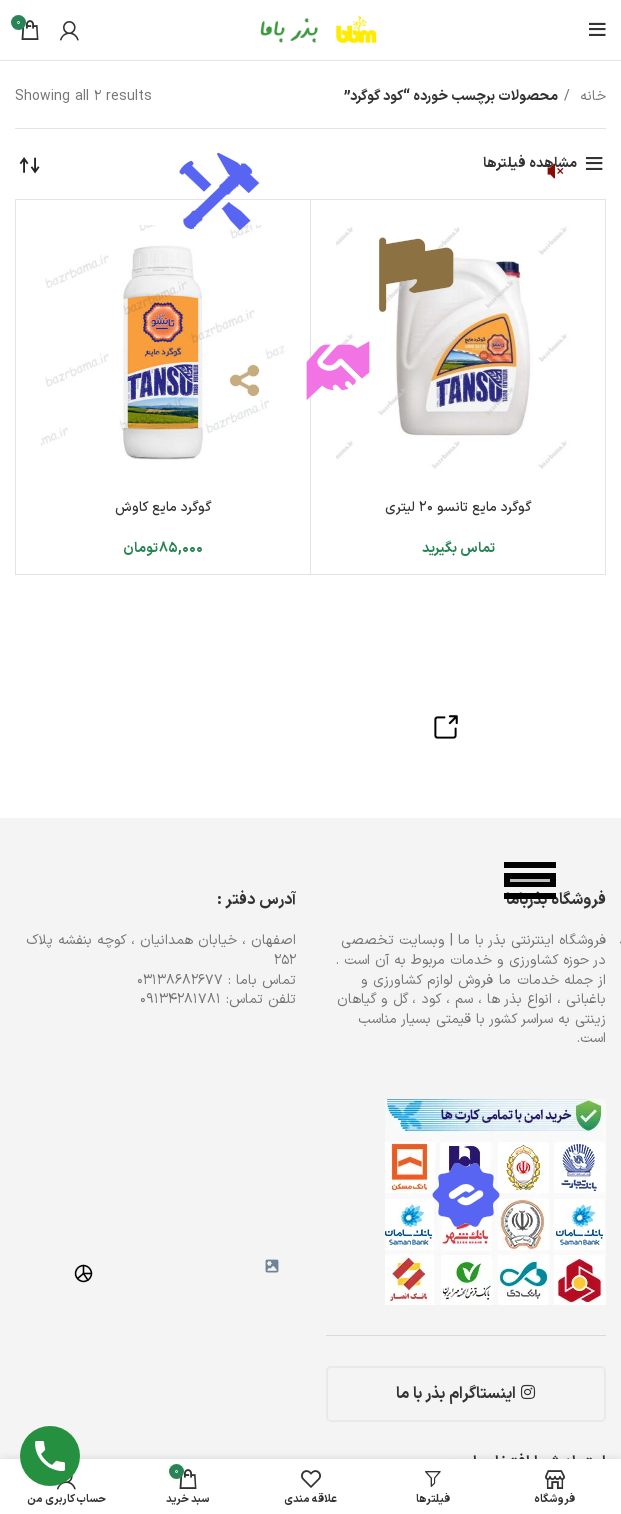 This screenshot has height=1514, width=621. I want to click on indicates a discord partnered server, so click(466, 1195).